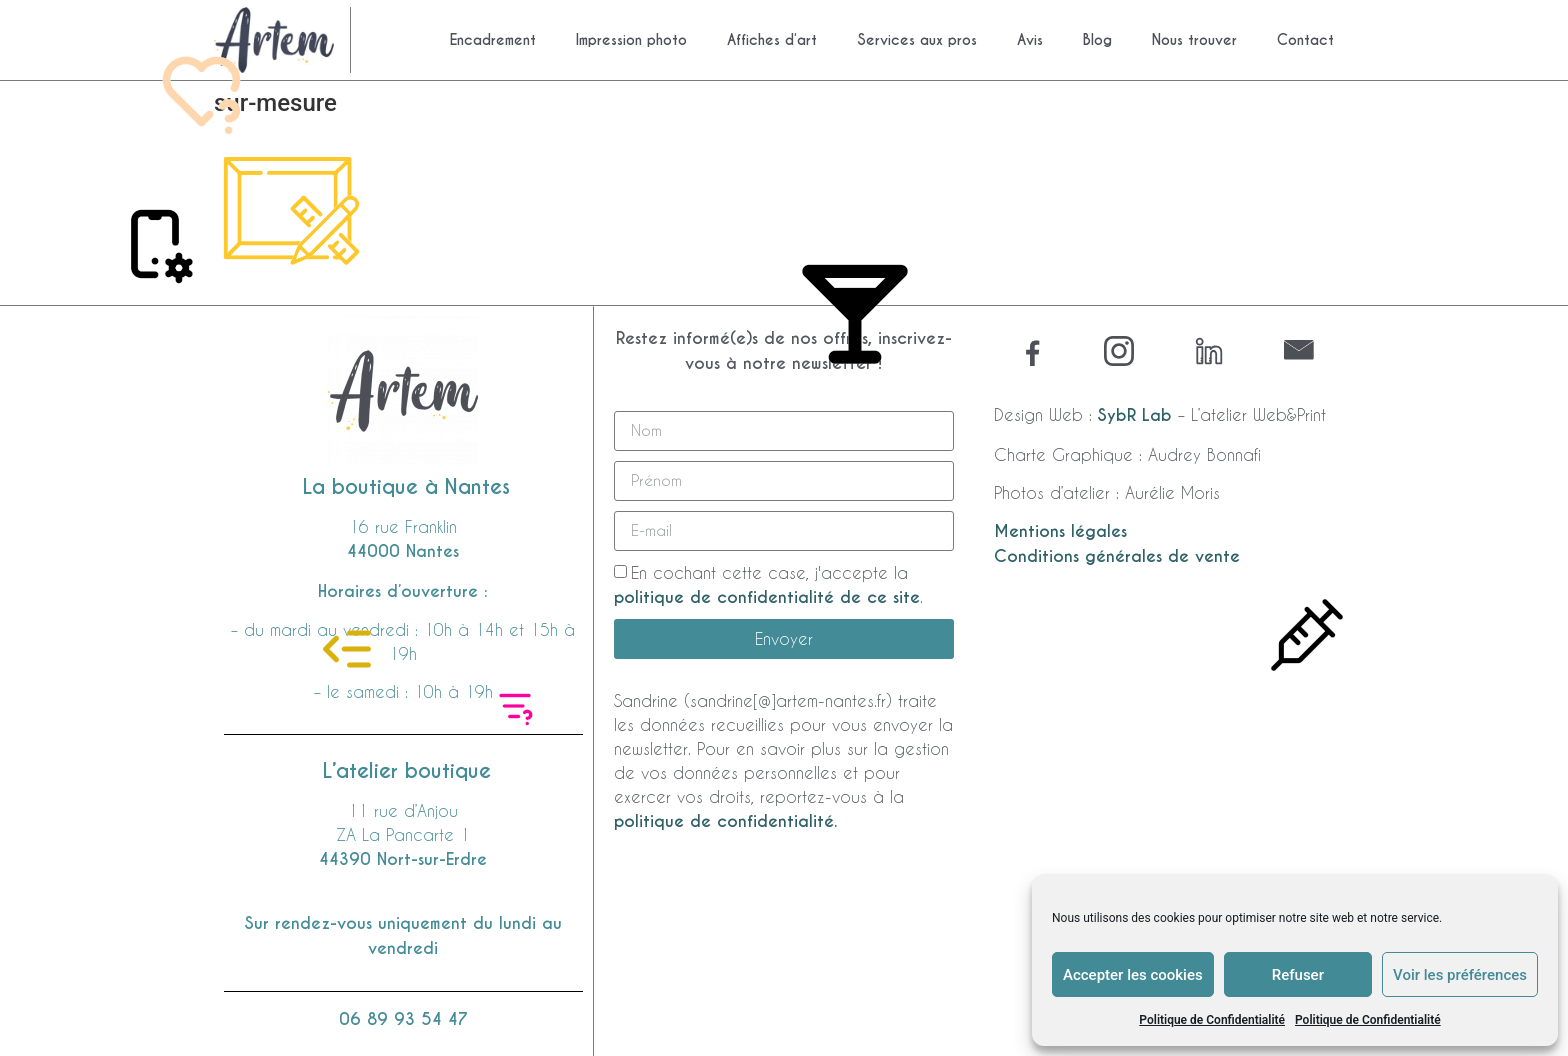  What do you see at coordinates (347, 649) in the screenshot?
I see `decrease text indentation` at bounding box center [347, 649].